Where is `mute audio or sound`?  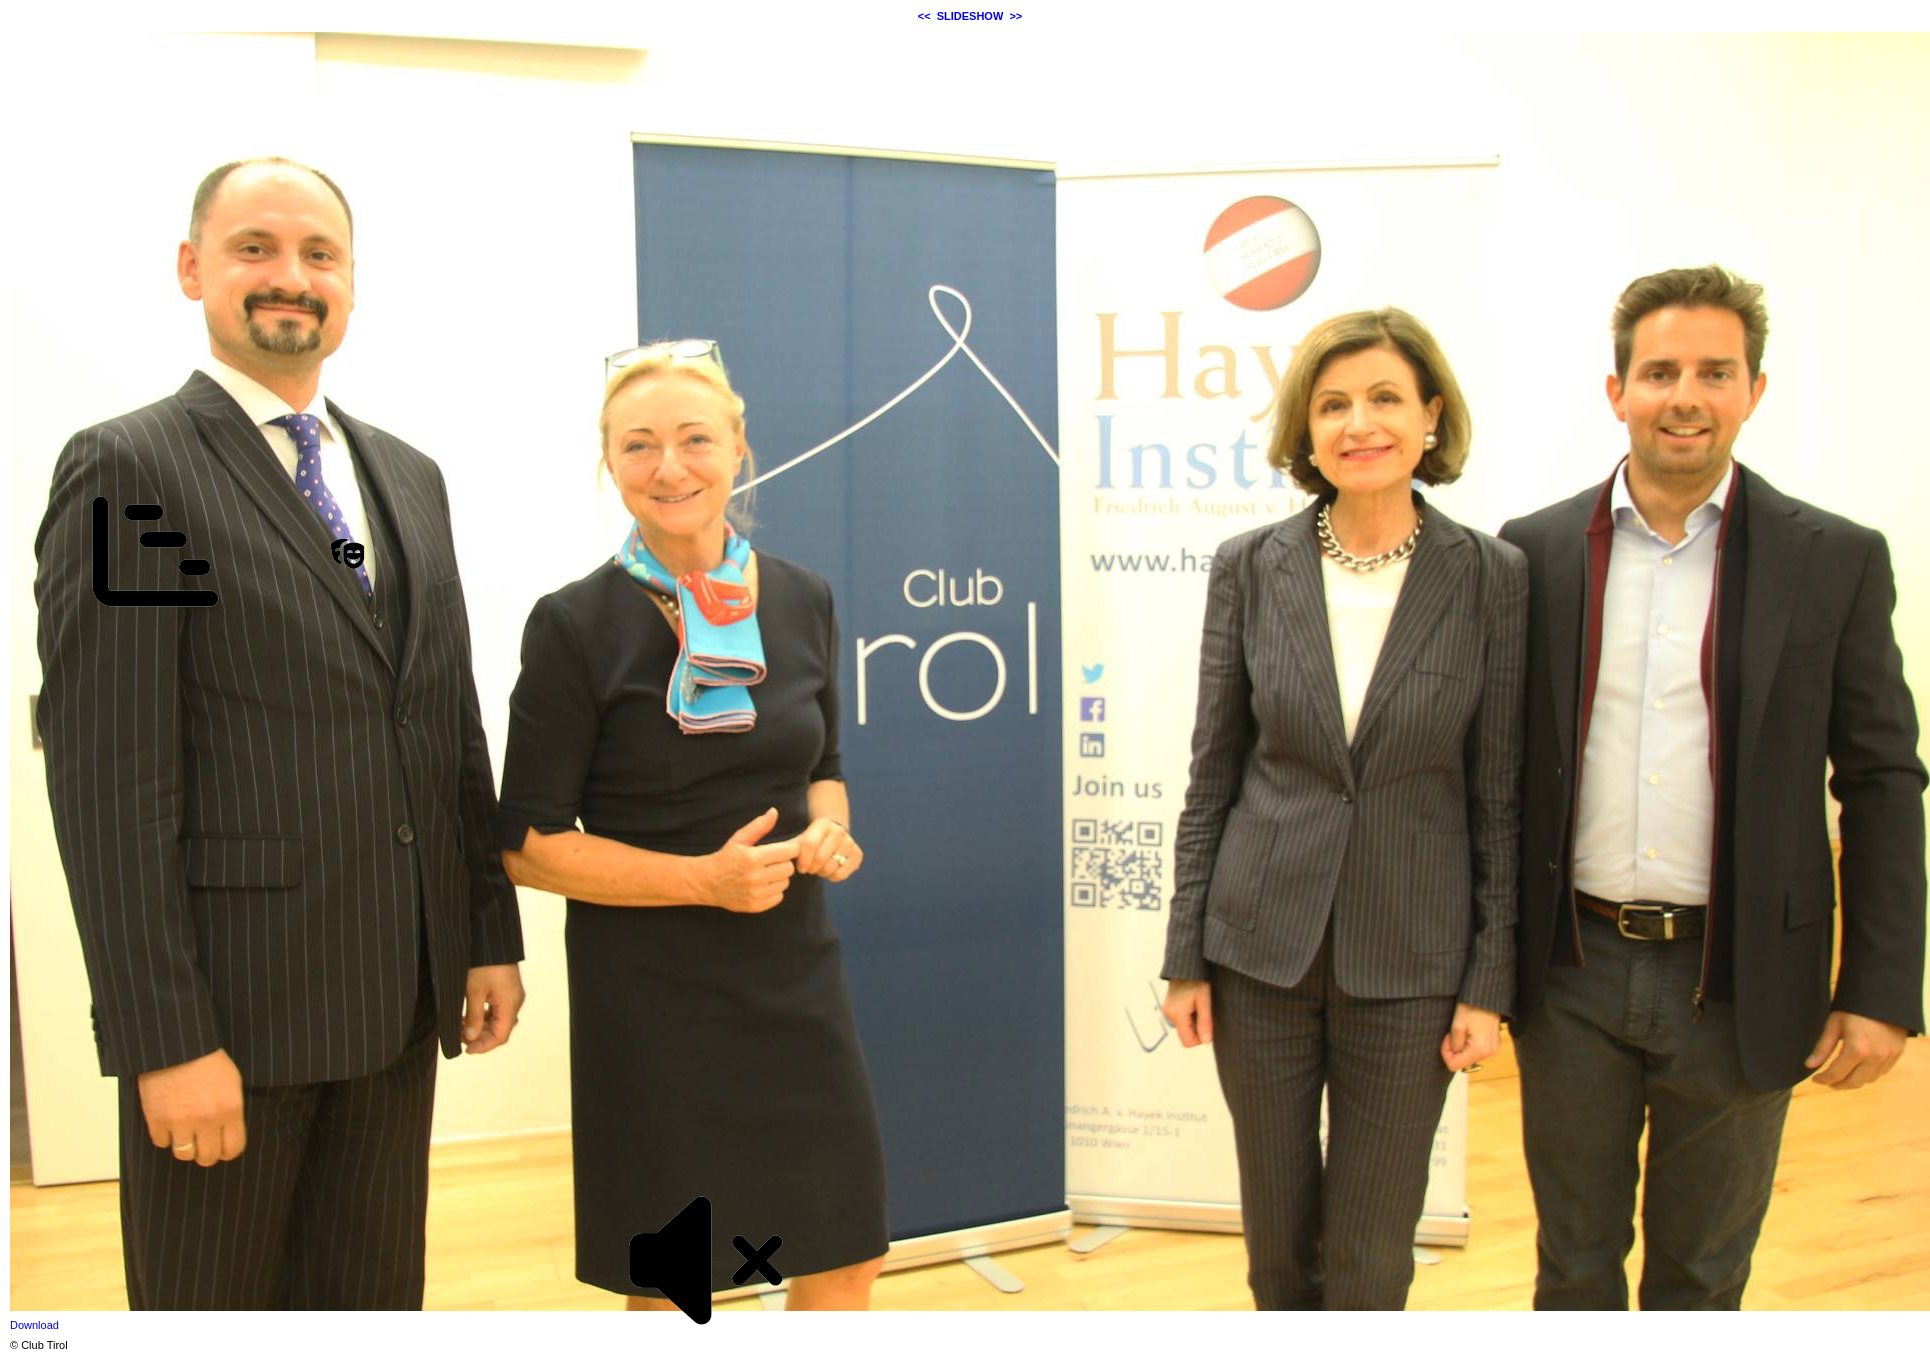
mute audio or sound is located at coordinates (711, 1260).